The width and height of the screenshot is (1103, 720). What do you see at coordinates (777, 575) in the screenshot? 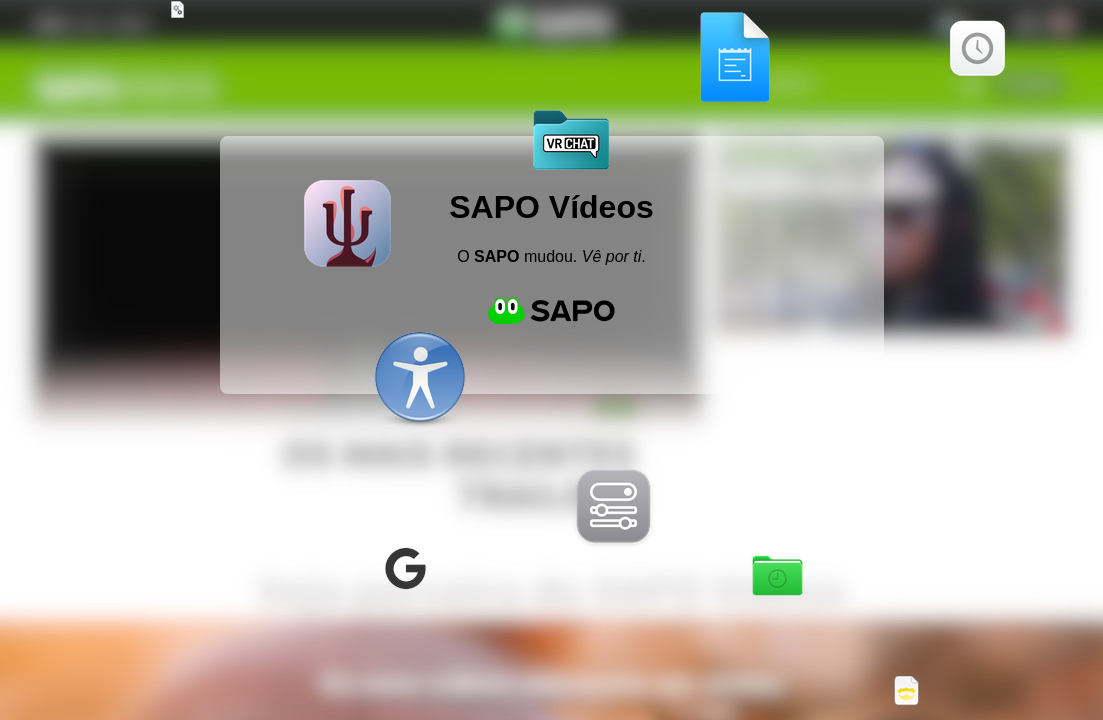
I see `access temporary files folder` at bounding box center [777, 575].